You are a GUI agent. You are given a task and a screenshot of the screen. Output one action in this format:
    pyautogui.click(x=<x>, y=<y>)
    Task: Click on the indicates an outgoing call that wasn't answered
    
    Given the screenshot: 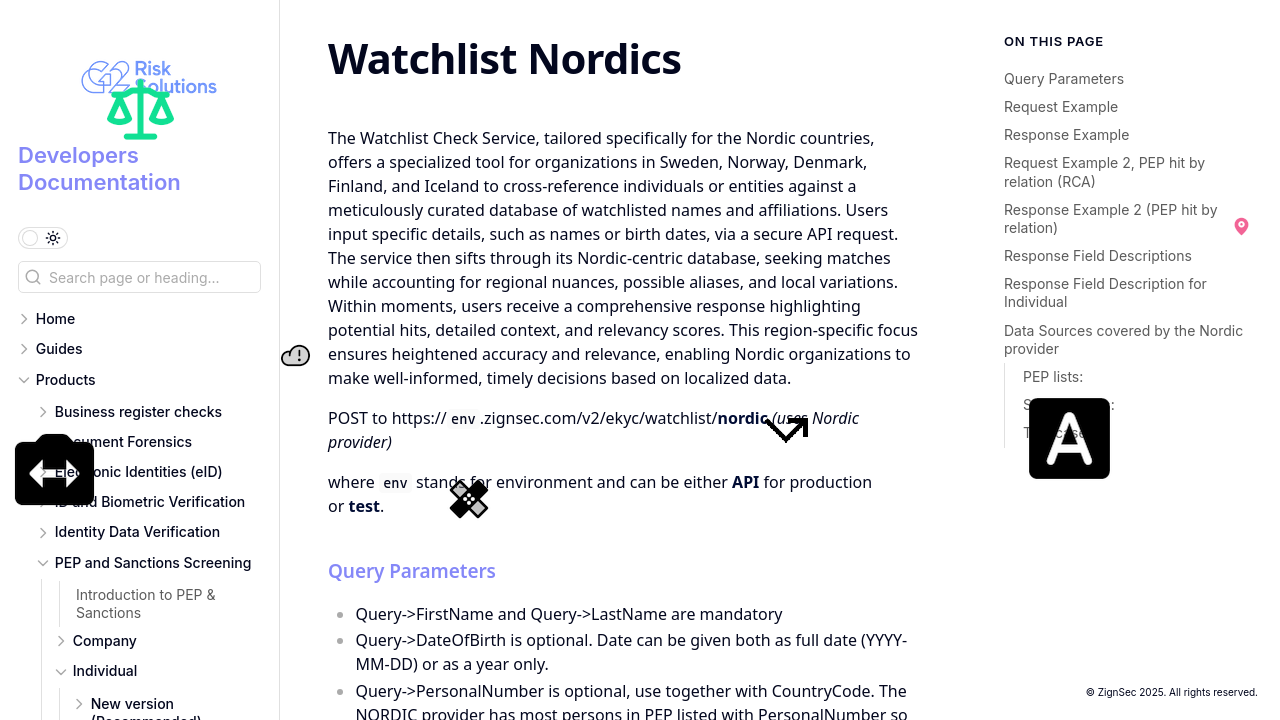 What is the action you would take?
    pyautogui.click(x=786, y=430)
    